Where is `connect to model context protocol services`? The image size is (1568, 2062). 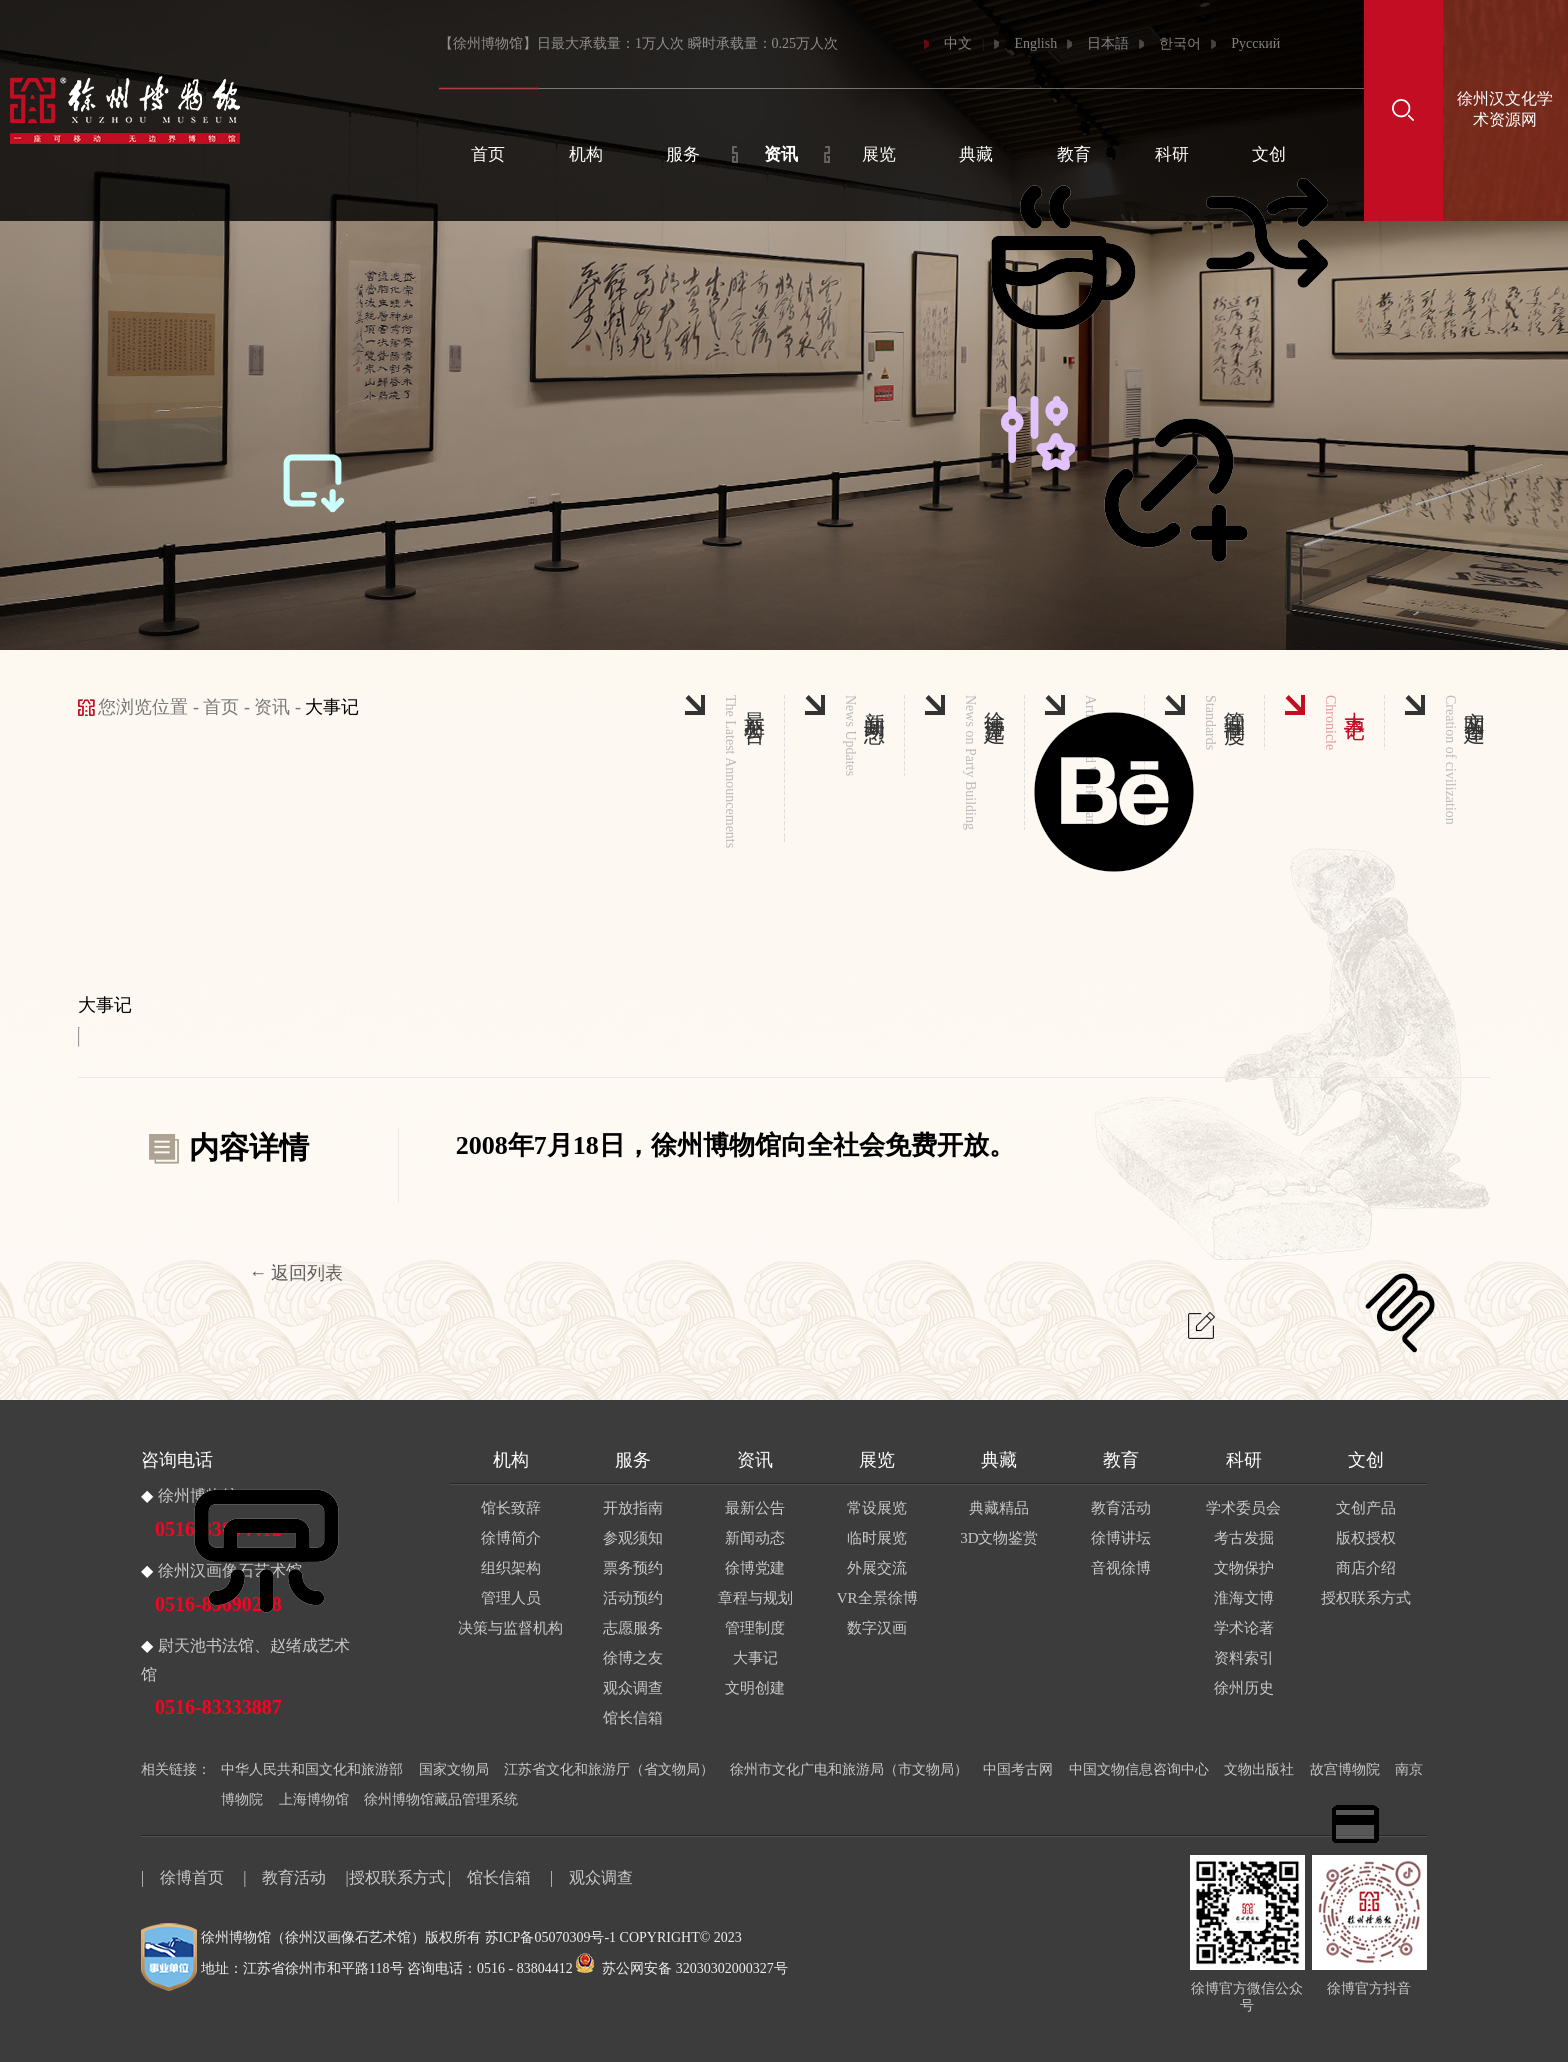 connect to model context protocol services is located at coordinates (1400, 1312).